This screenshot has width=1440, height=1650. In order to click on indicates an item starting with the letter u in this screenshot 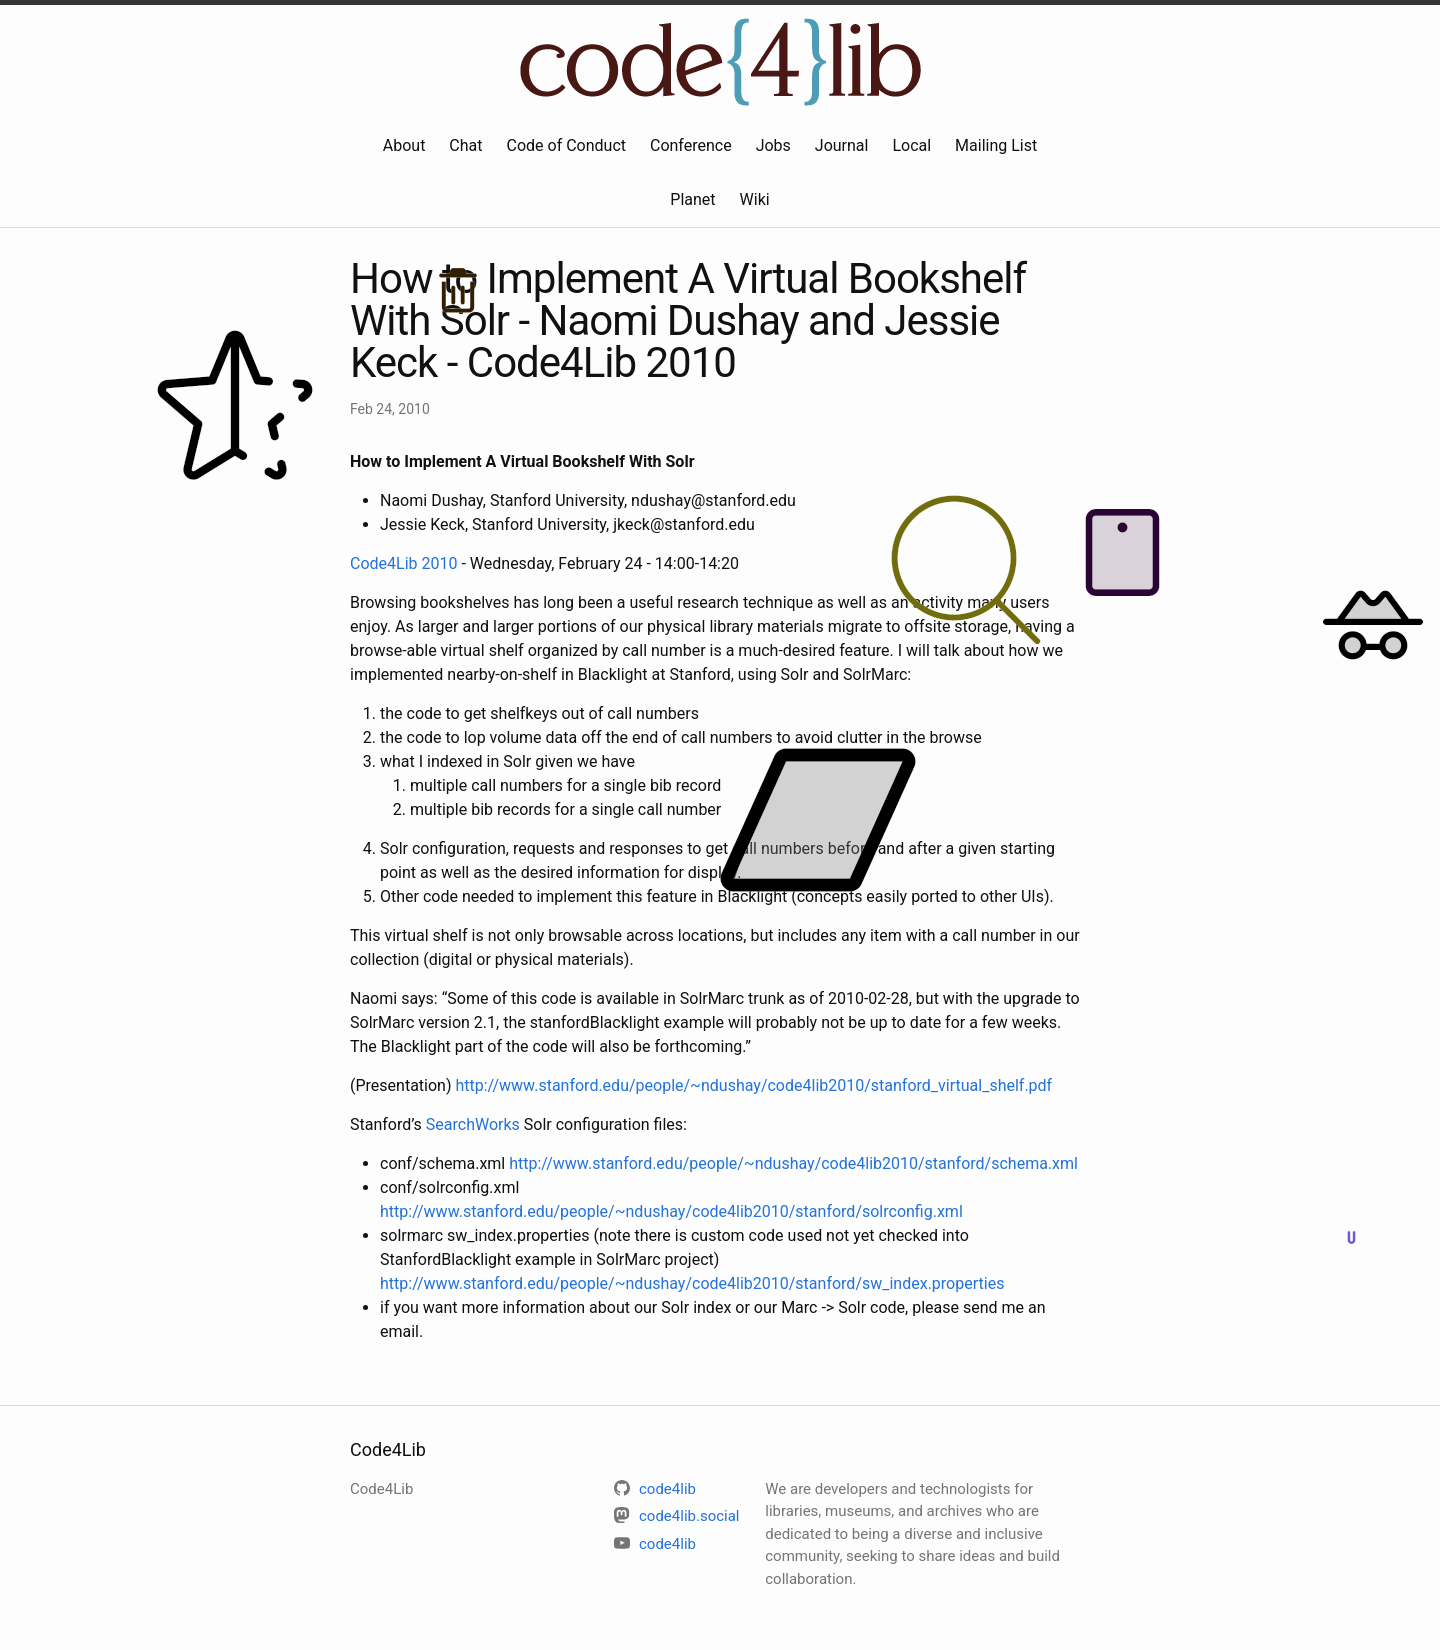, I will do `click(1351, 1237)`.